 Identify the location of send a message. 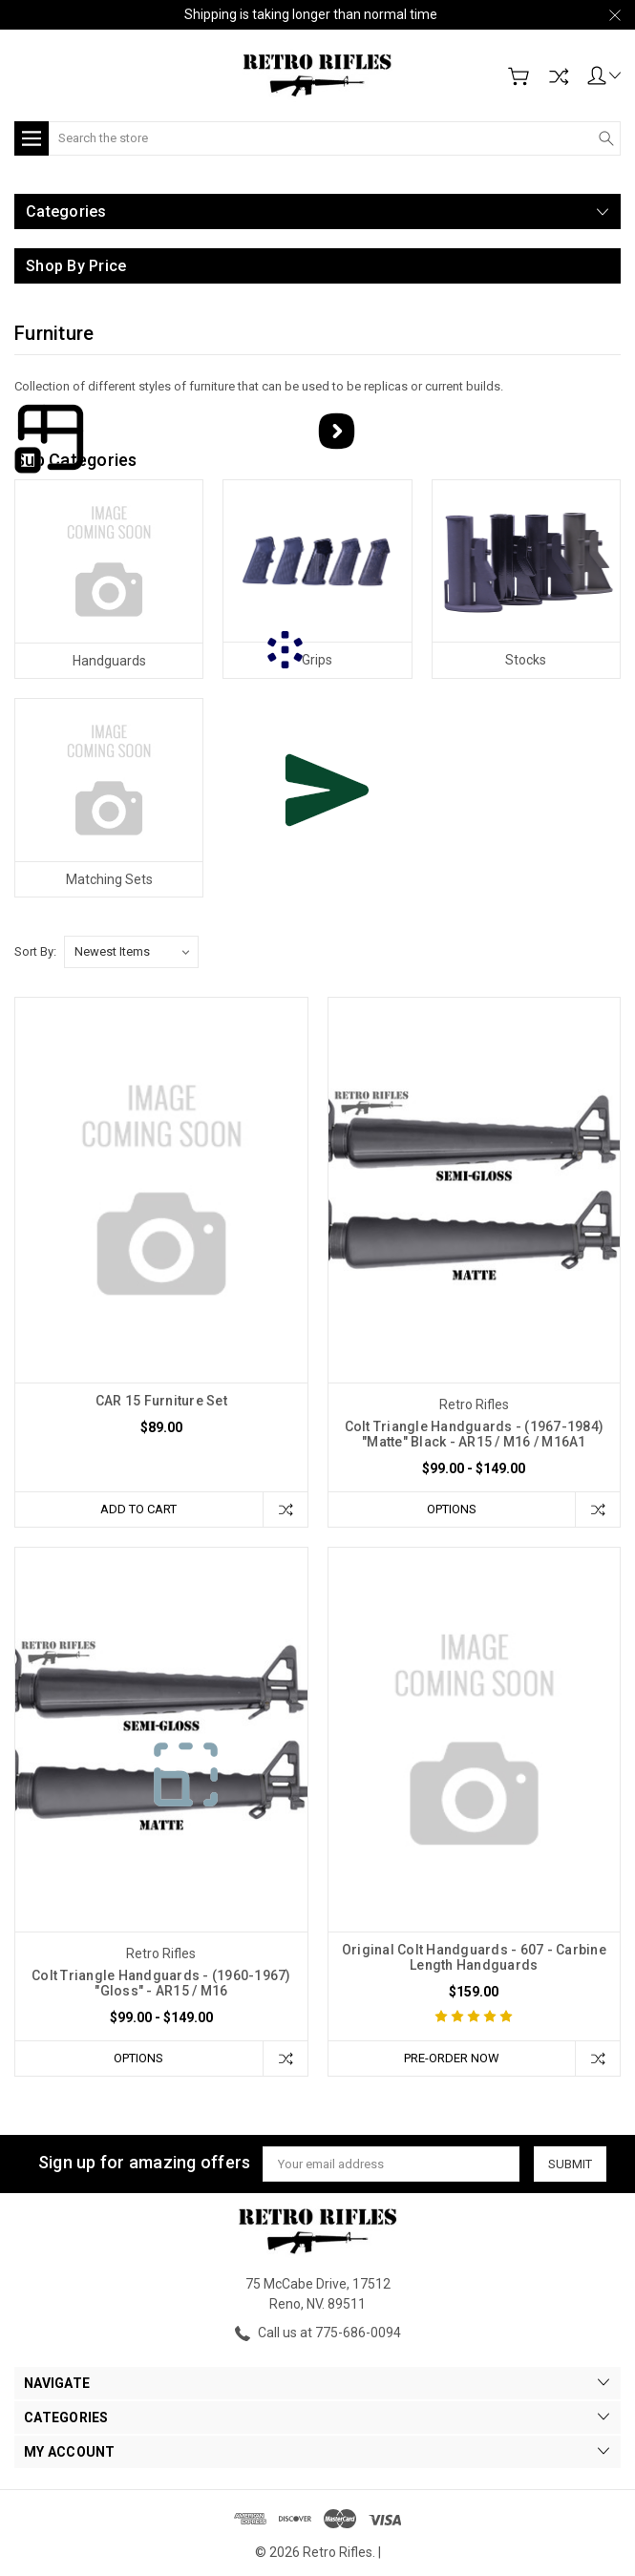
(327, 790).